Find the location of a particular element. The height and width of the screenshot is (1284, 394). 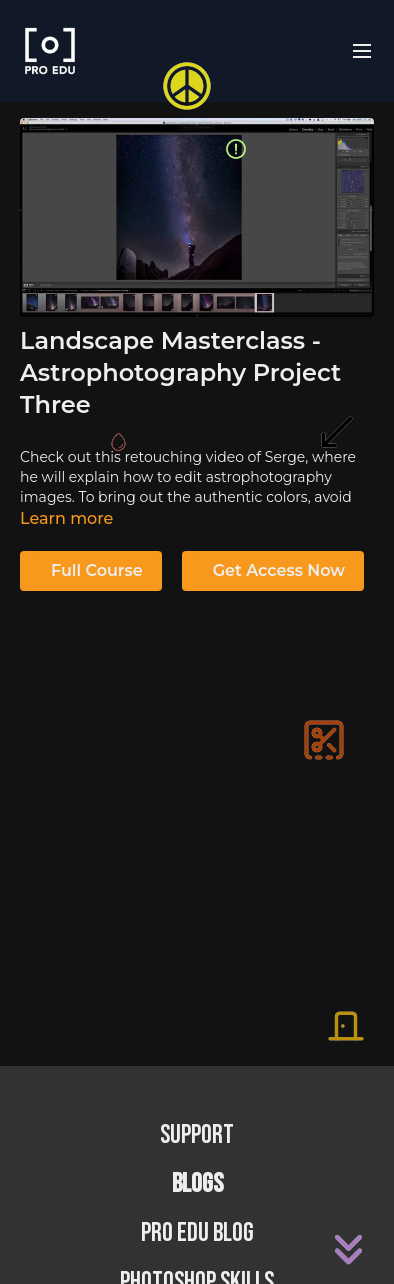

move item to the bottom-left corner is located at coordinates (337, 432).